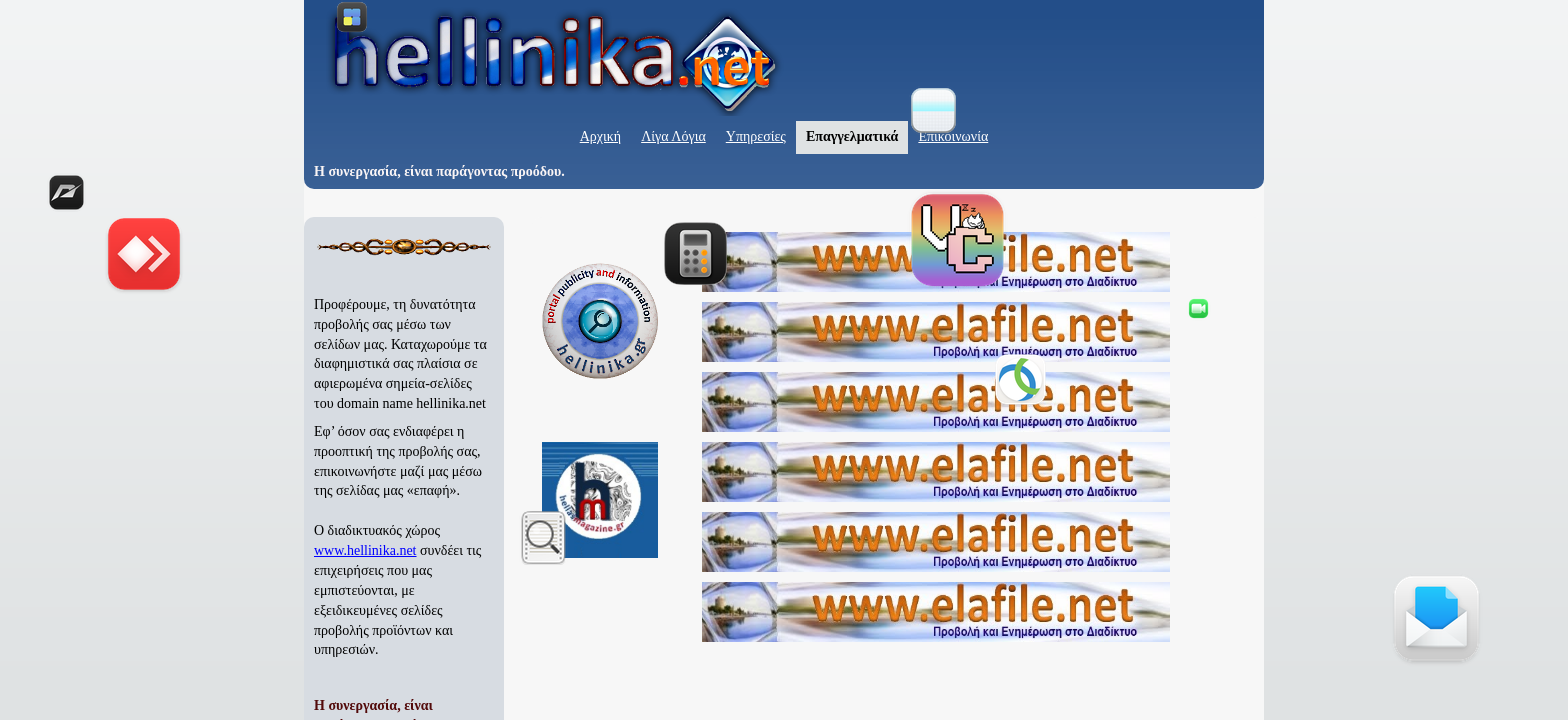 This screenshot has width=1568, height=720. Describe the element at coordinates (695, 253) in the screenshot. I see `open the calculator app` at that location.